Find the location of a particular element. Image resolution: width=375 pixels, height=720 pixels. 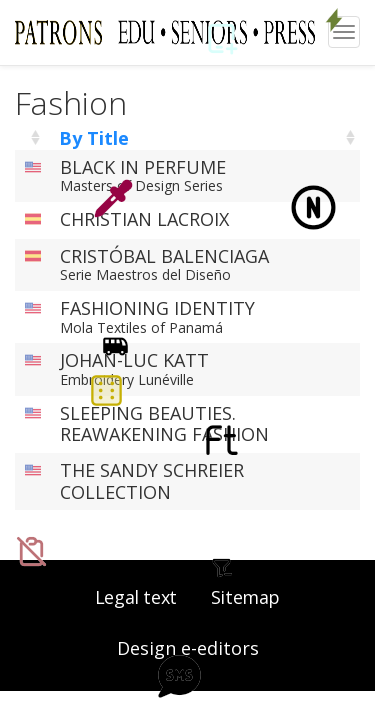

view public transit options is located at coordinates (115, 346).